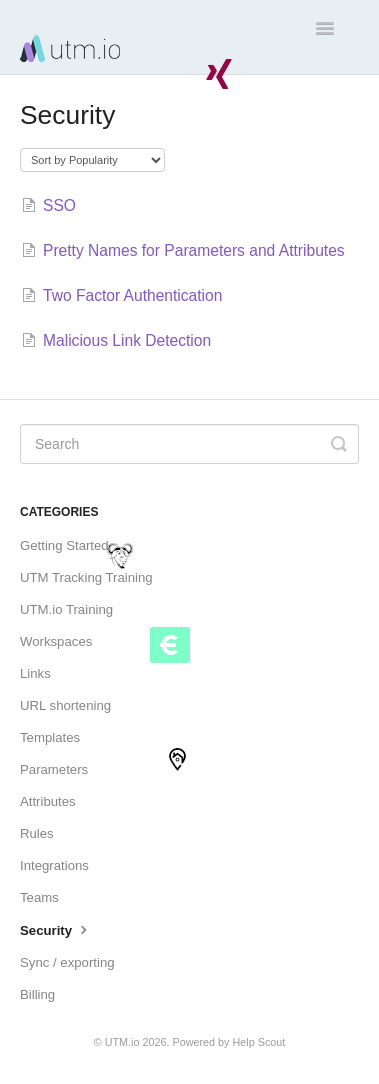  I want to click on gnu project logo, so click(120, 556).